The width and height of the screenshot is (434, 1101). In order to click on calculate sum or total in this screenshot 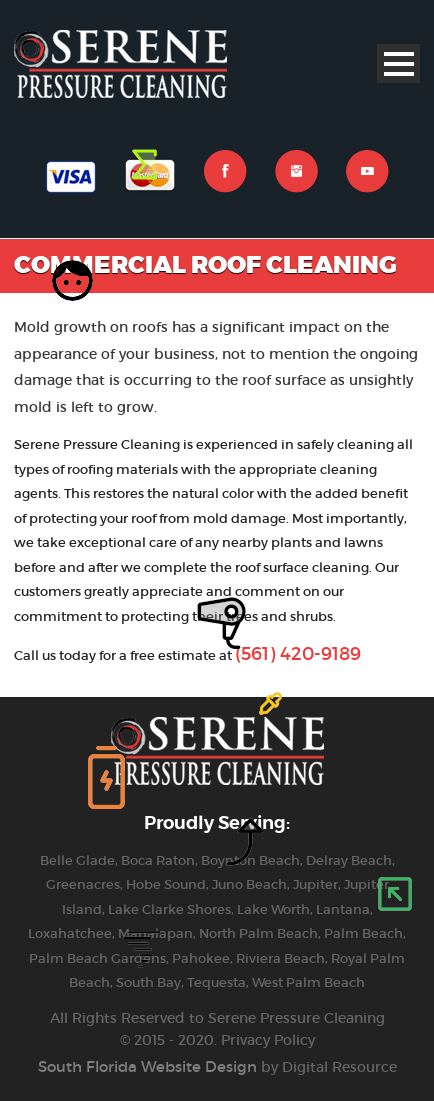, I will do `click(144, 164)`.